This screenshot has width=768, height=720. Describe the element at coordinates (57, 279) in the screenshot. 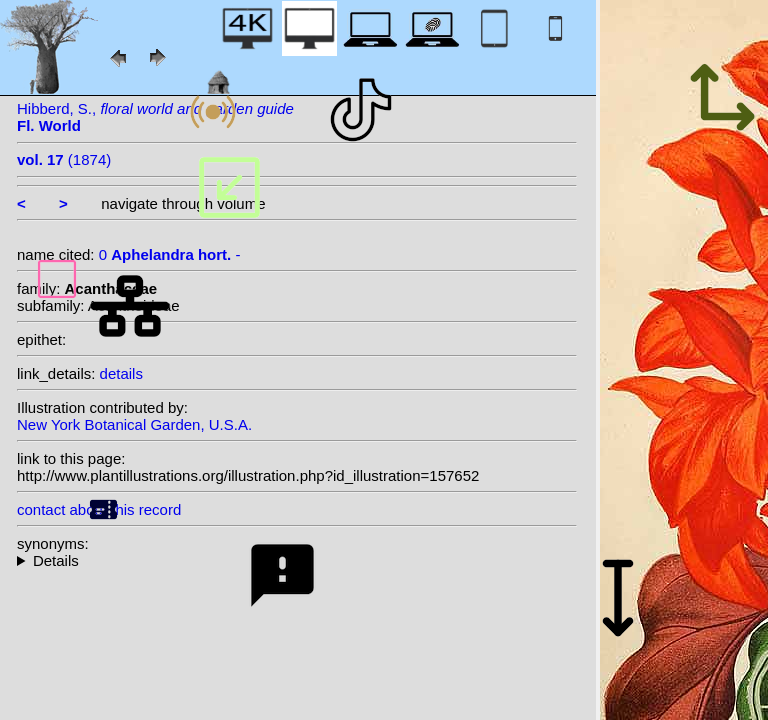

I see `stop media playback` at that location.